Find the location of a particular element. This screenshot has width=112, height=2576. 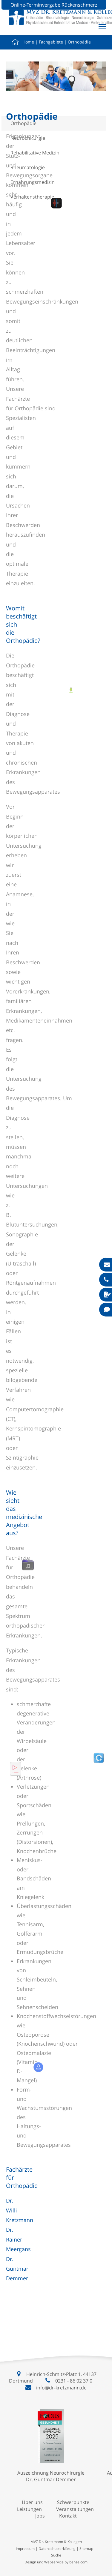

access system application settings is located at coordinates (99, 1758).